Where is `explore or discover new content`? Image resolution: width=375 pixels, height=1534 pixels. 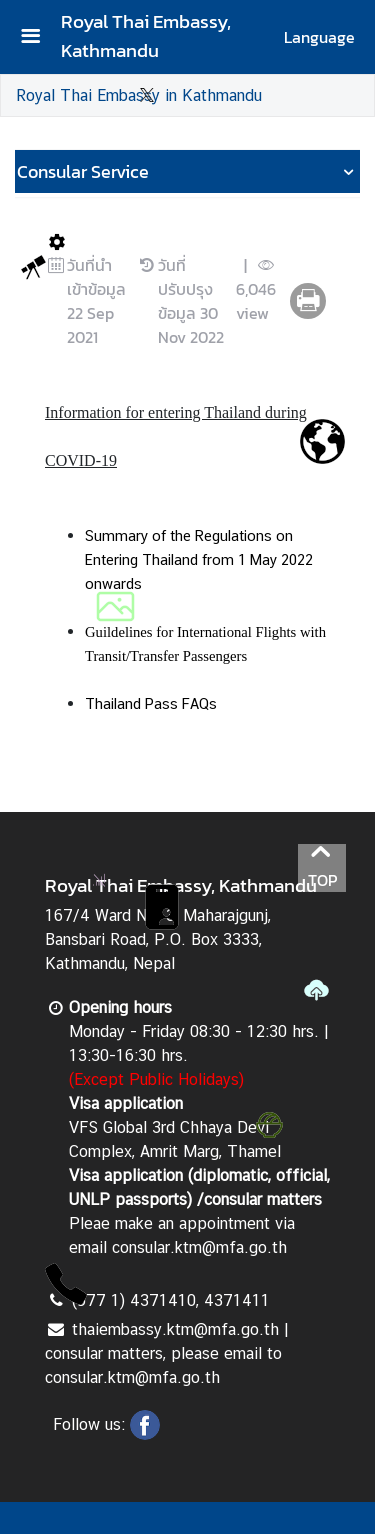 explore or discover new content is located at coordinates (33, 267).